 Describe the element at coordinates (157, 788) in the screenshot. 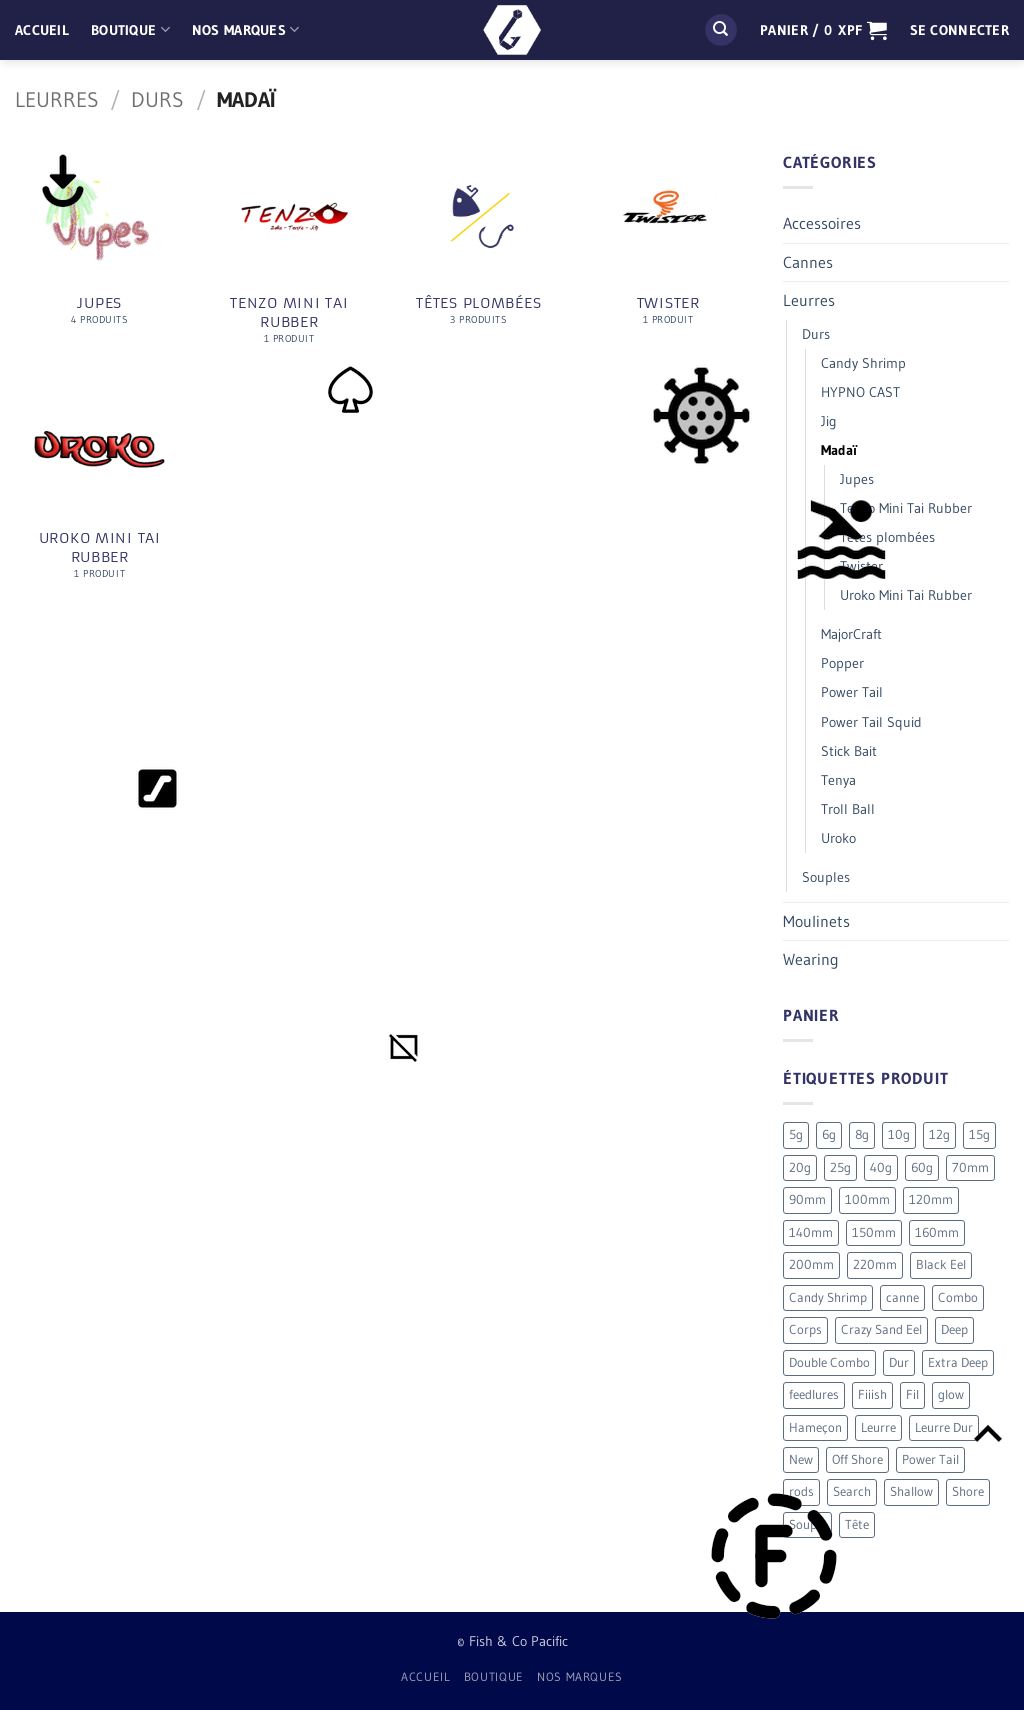

I see `indicates escalator access nearby` at that location.